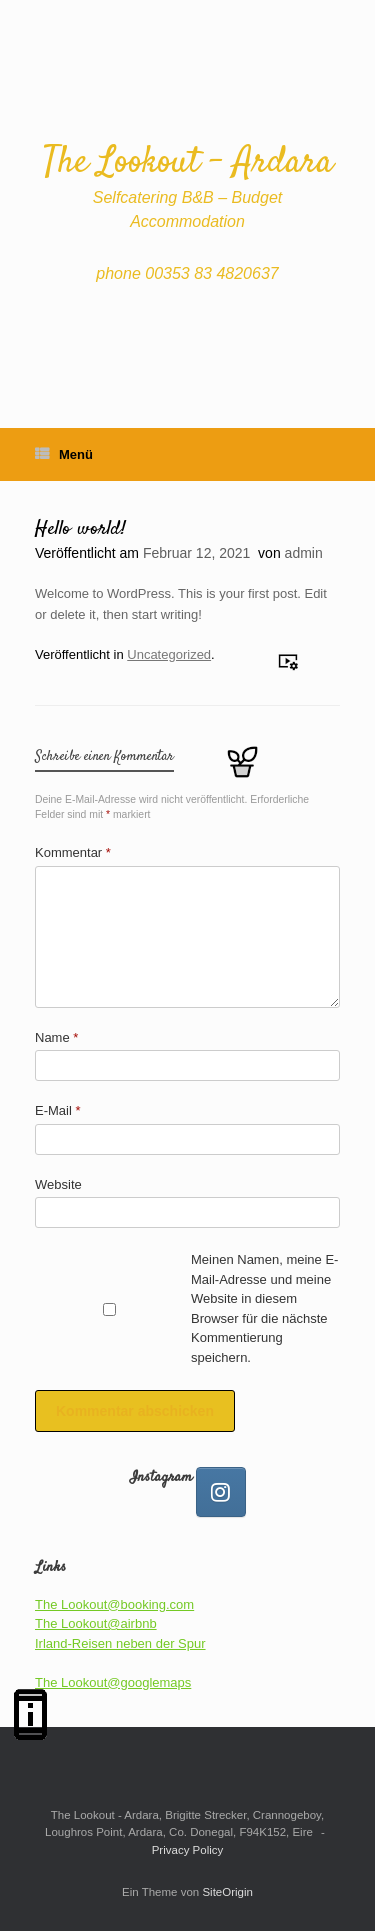  Describe the element at coordinates (242, 762) in the screenshot. I see `access plant care or gardening features` at that location.